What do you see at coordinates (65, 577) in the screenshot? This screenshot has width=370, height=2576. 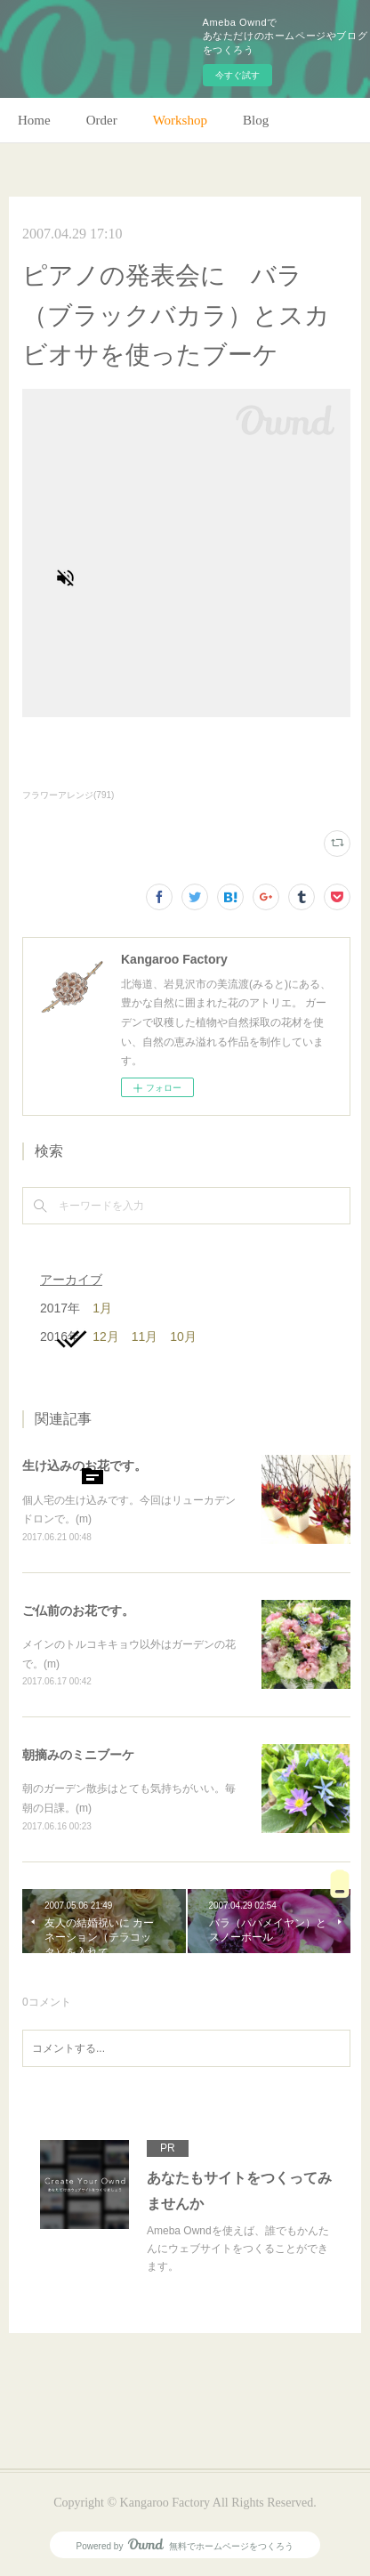 I see `mute audio or sound` at bounding box center [65, 577].